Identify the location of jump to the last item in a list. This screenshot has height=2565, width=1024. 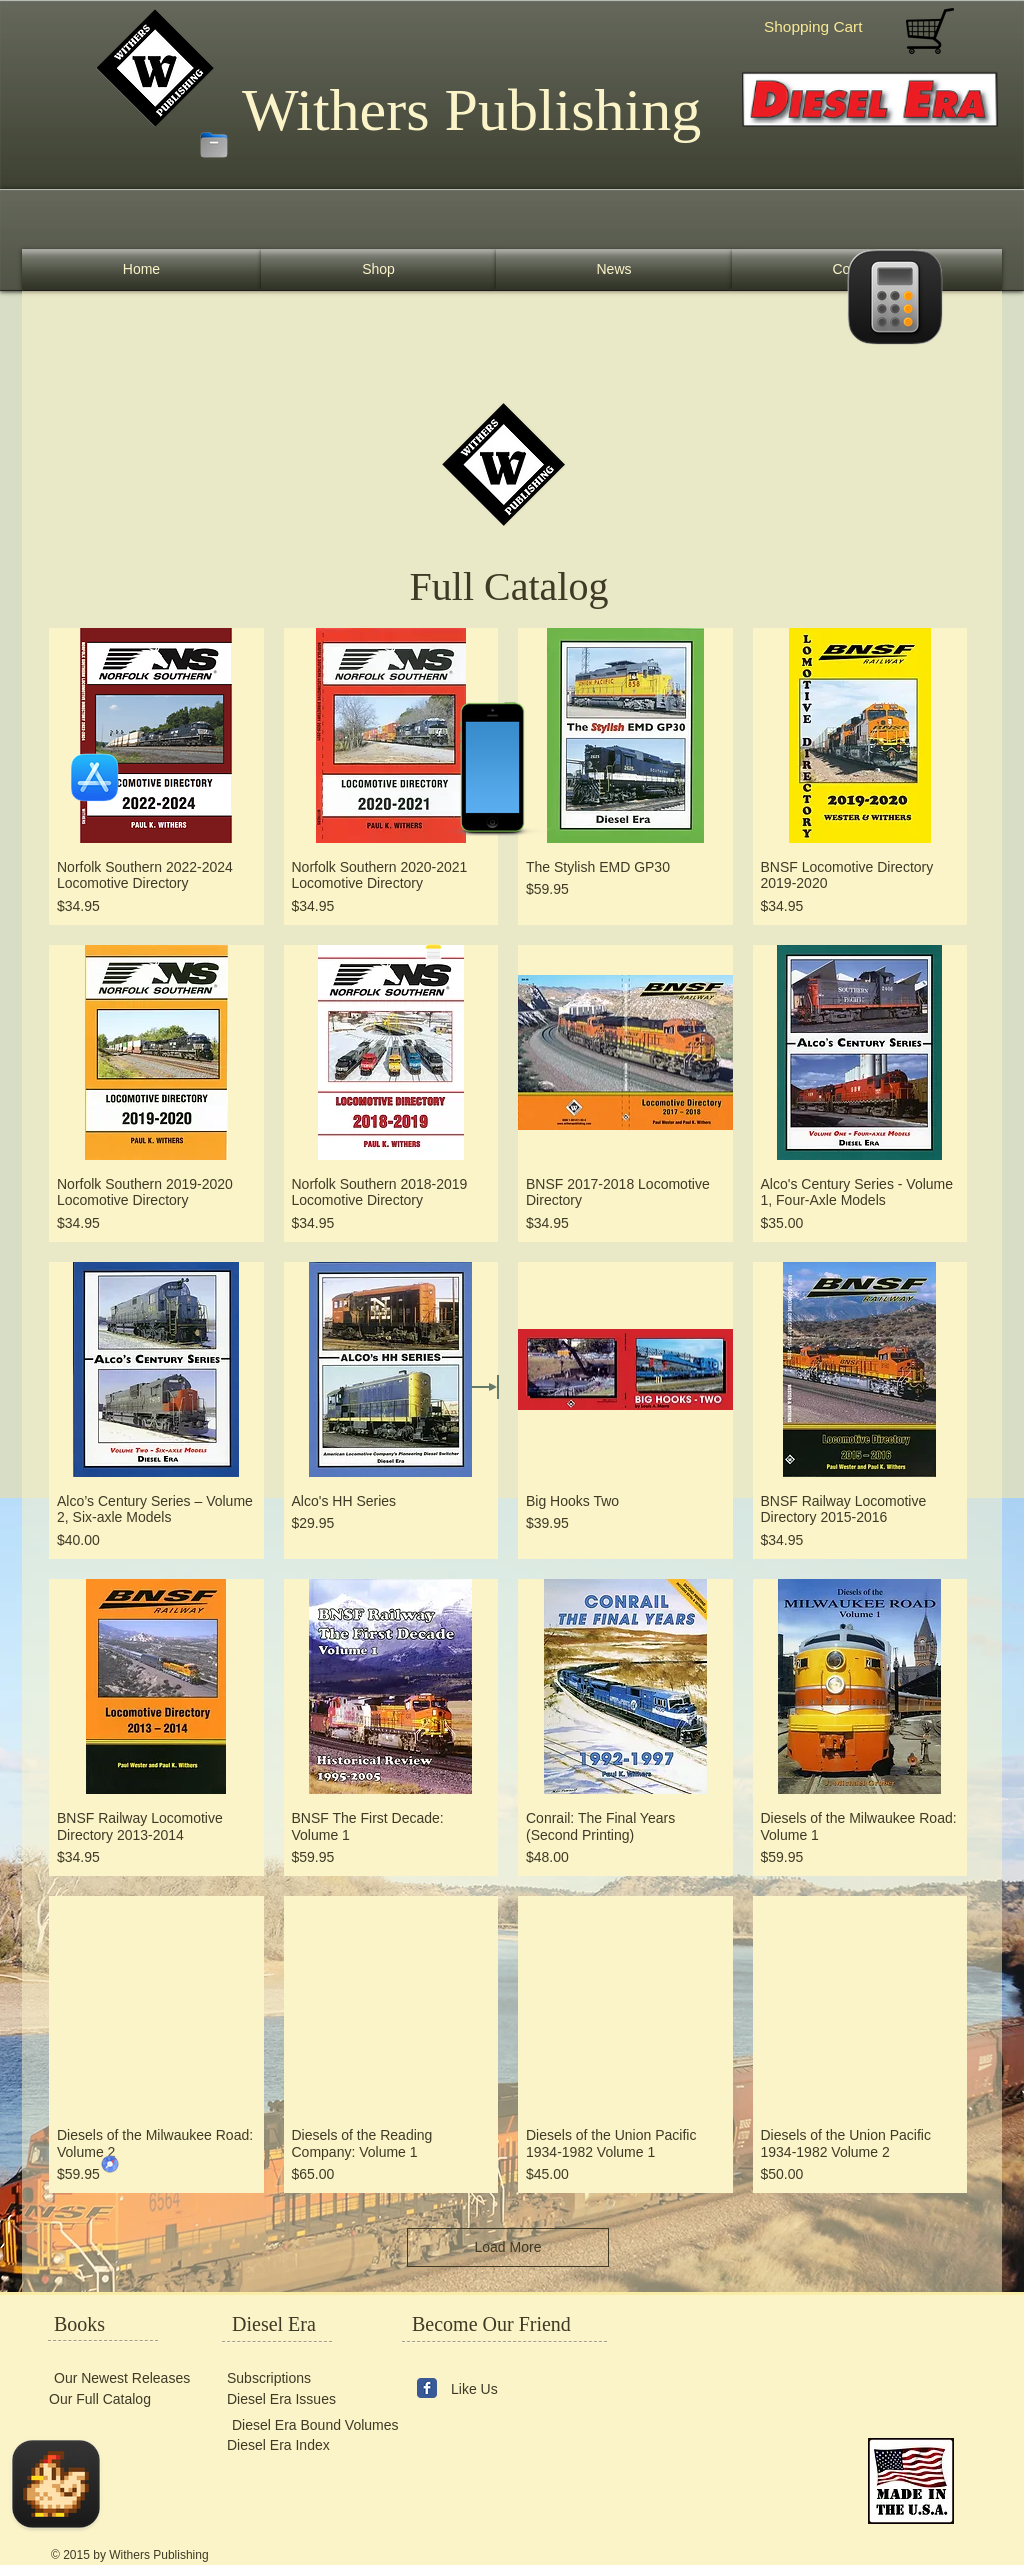
(485, 1387).